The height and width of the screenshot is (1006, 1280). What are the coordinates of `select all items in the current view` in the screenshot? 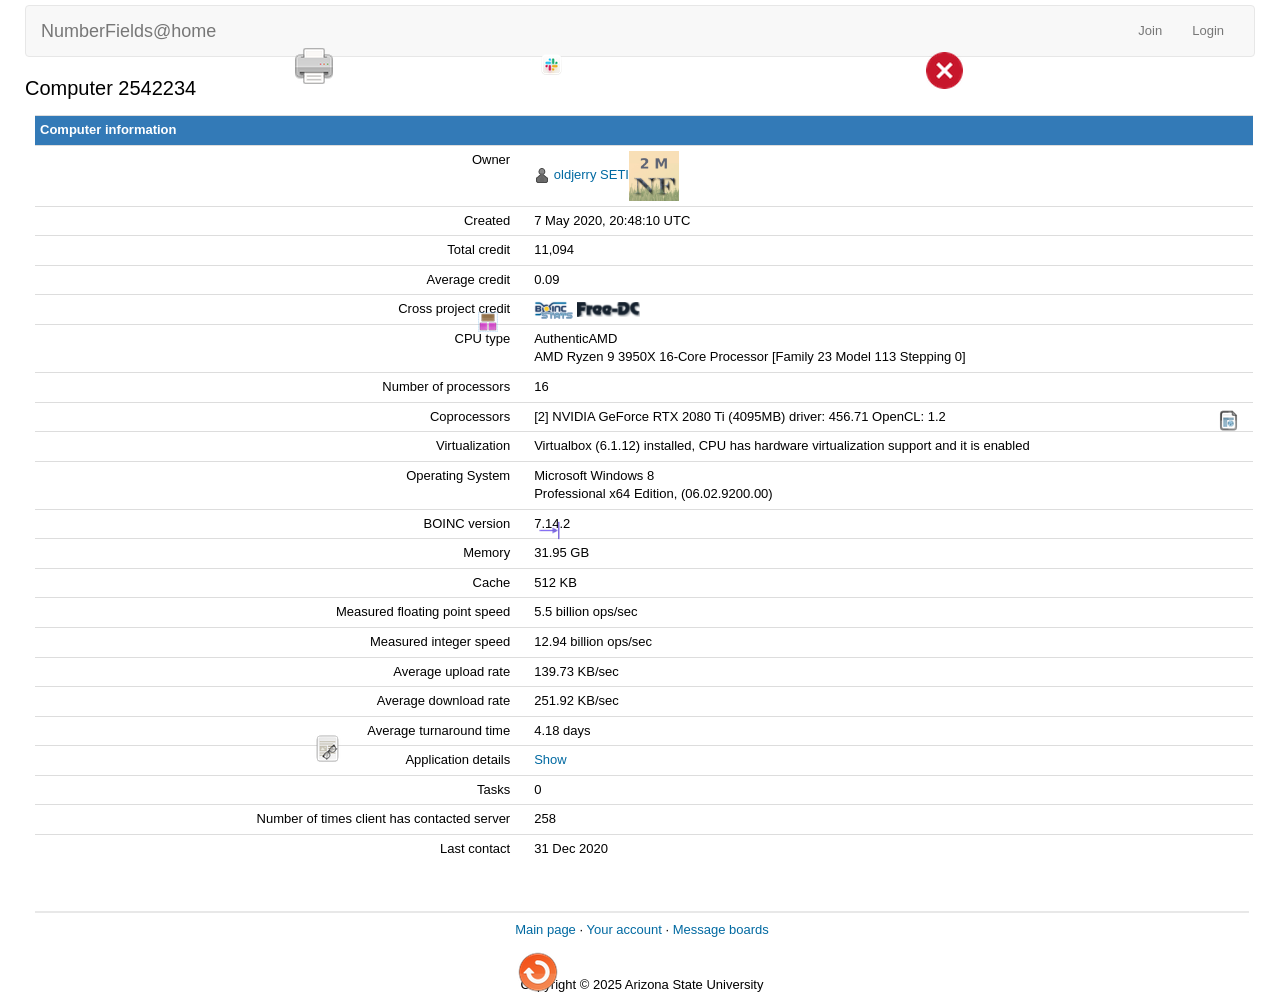 It's located at (488, 322).